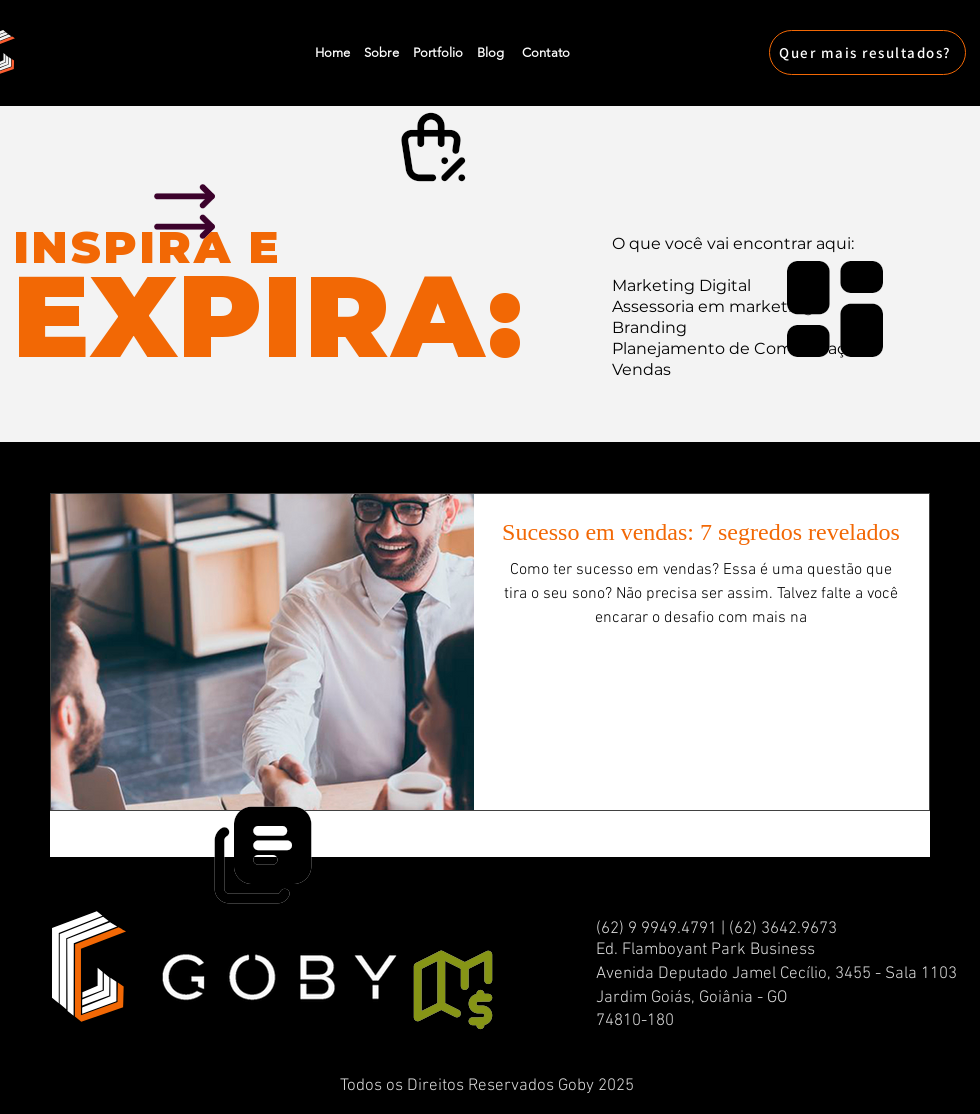 The image size is (980, 1114). I want to click on view discounted items in your shopping bag, so click(431, 147).